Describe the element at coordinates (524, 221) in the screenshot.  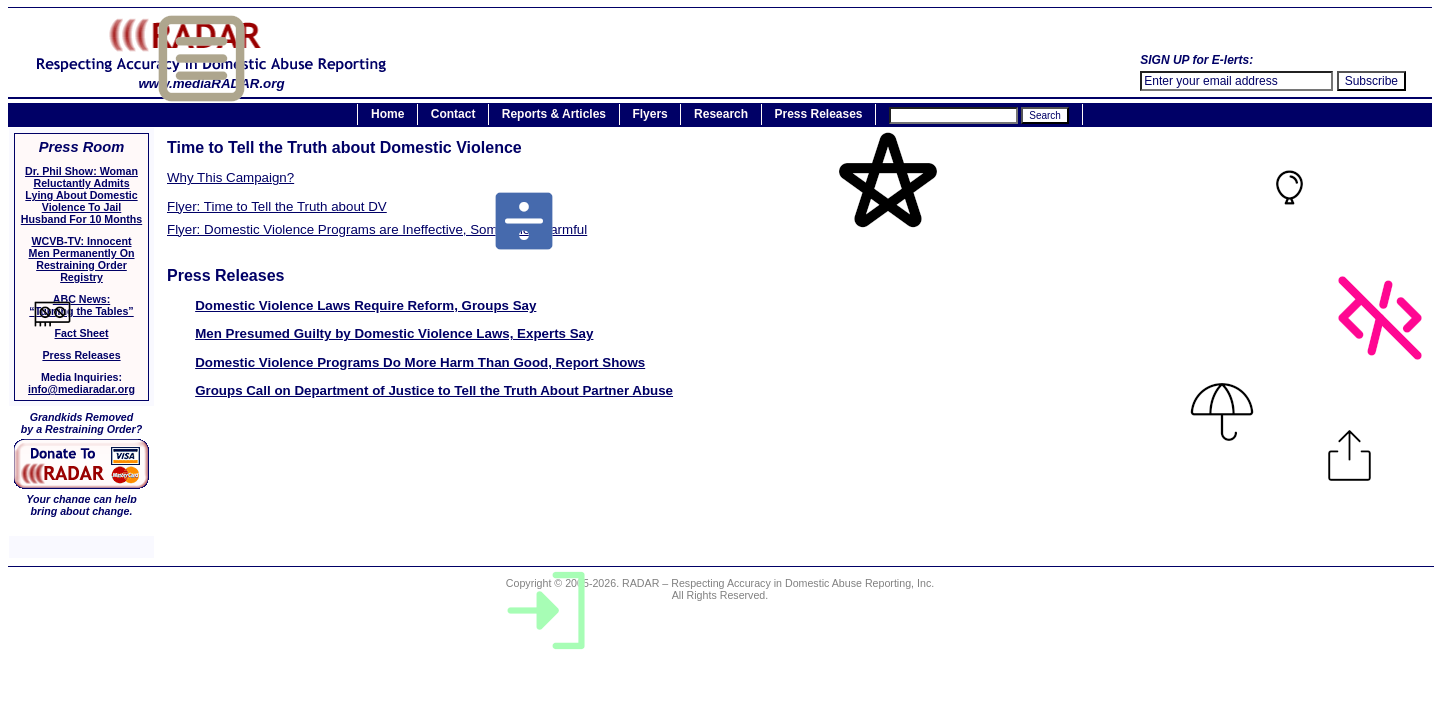
I see `perform division calculation` at that location.